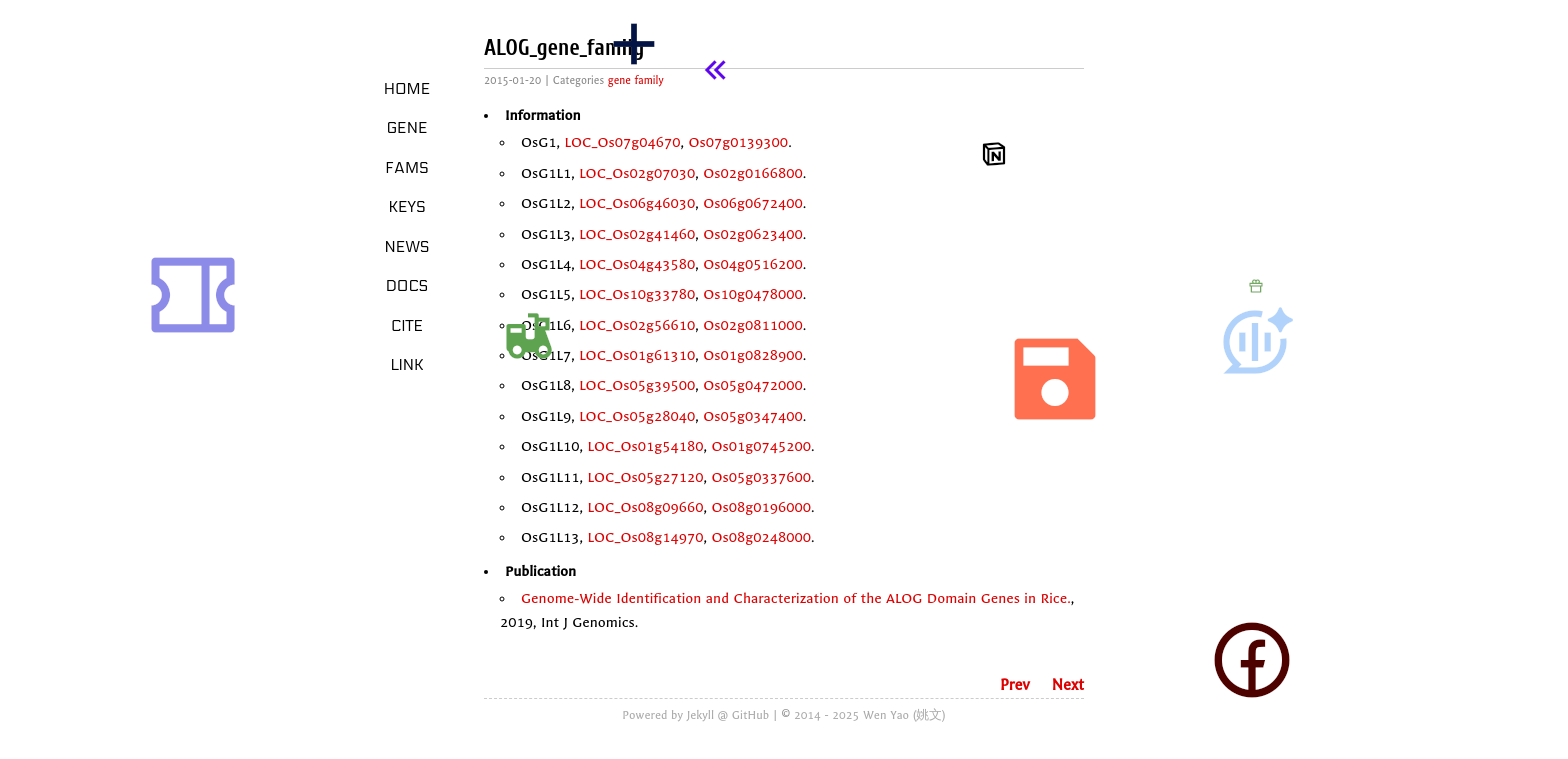 The width and height of the screenshot is (1568, 759). Describe the element at coordinates (1055, 379) in the screenshot. I see `save current file or document` at that location.